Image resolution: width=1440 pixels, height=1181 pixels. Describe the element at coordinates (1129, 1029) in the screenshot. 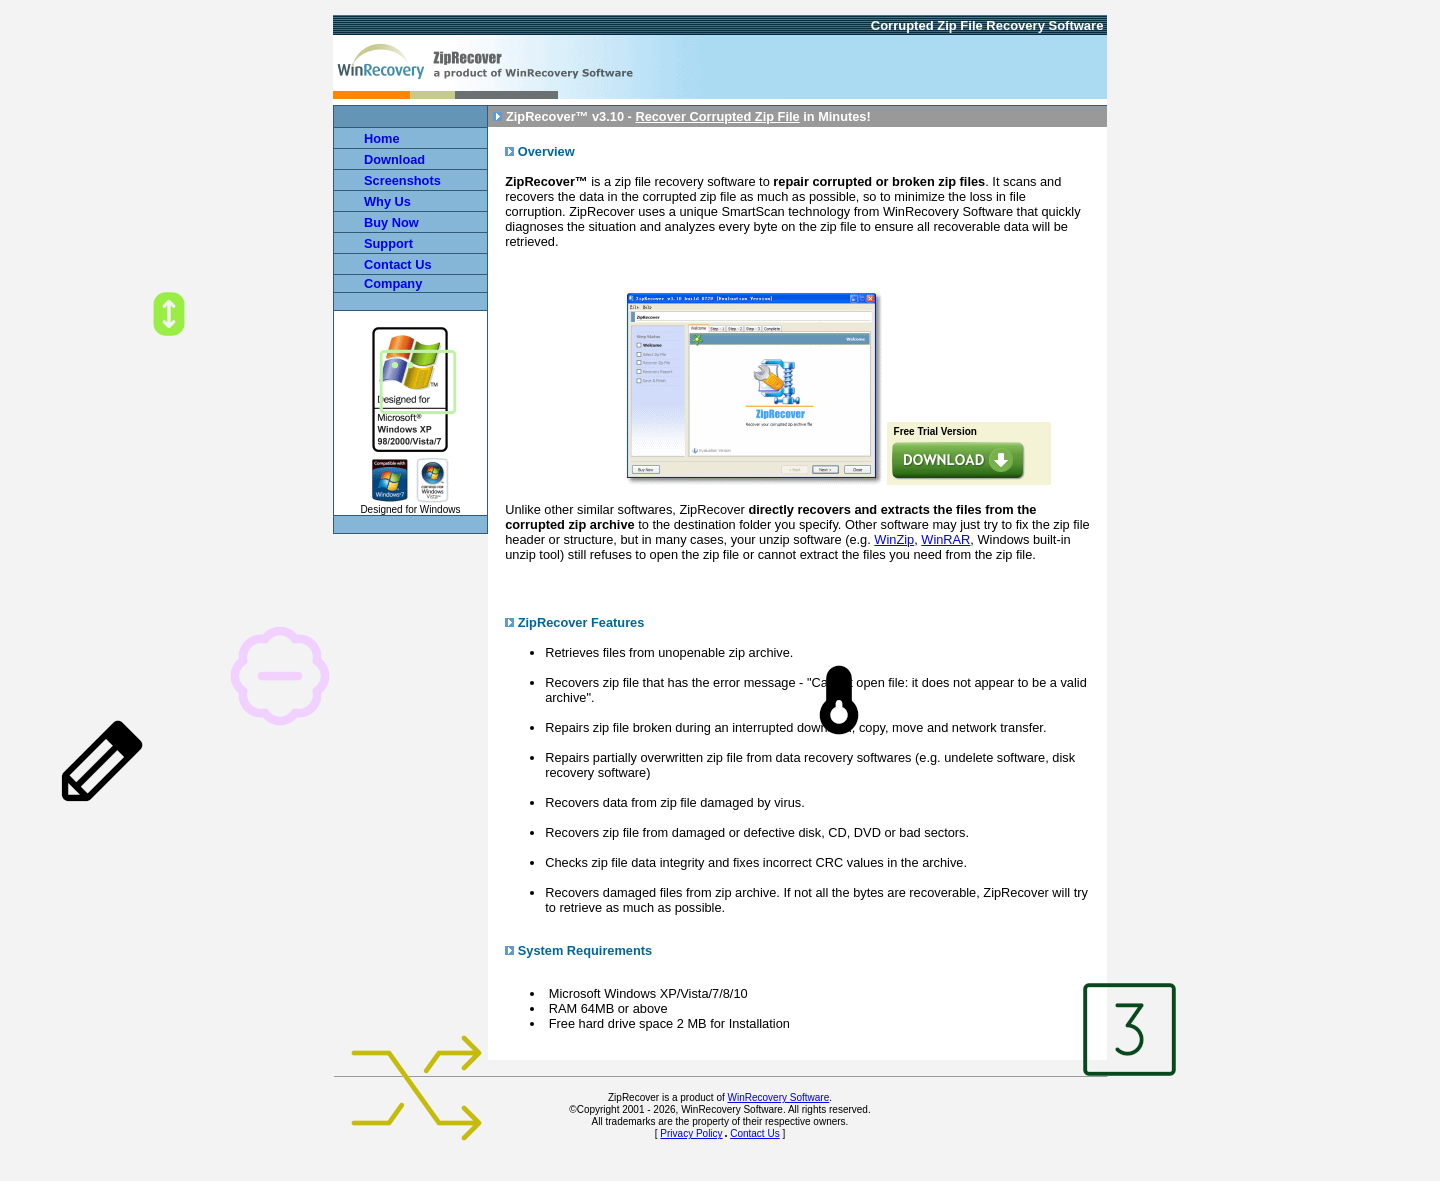

I see `indicates step 3 in a multi-step process` at that location.